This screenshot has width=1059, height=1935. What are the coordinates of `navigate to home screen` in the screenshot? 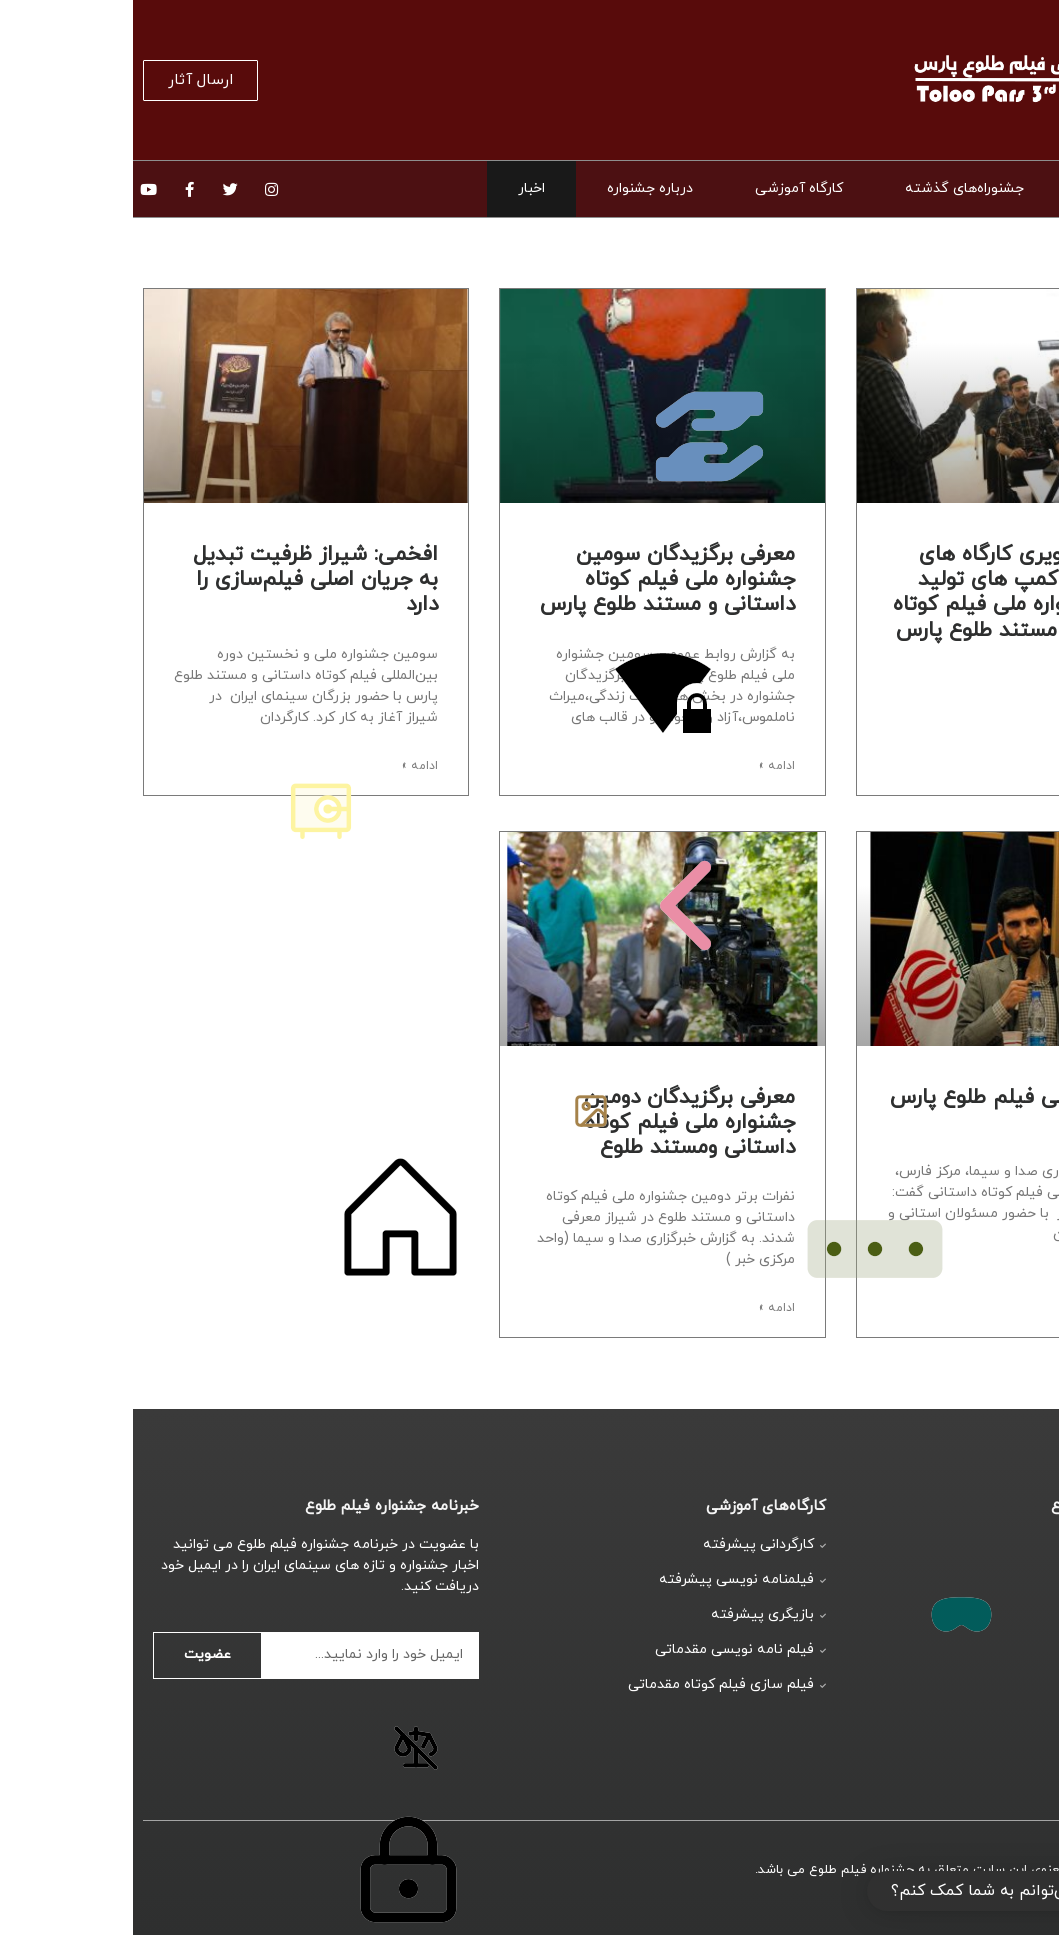 It's located at (400, 1219).